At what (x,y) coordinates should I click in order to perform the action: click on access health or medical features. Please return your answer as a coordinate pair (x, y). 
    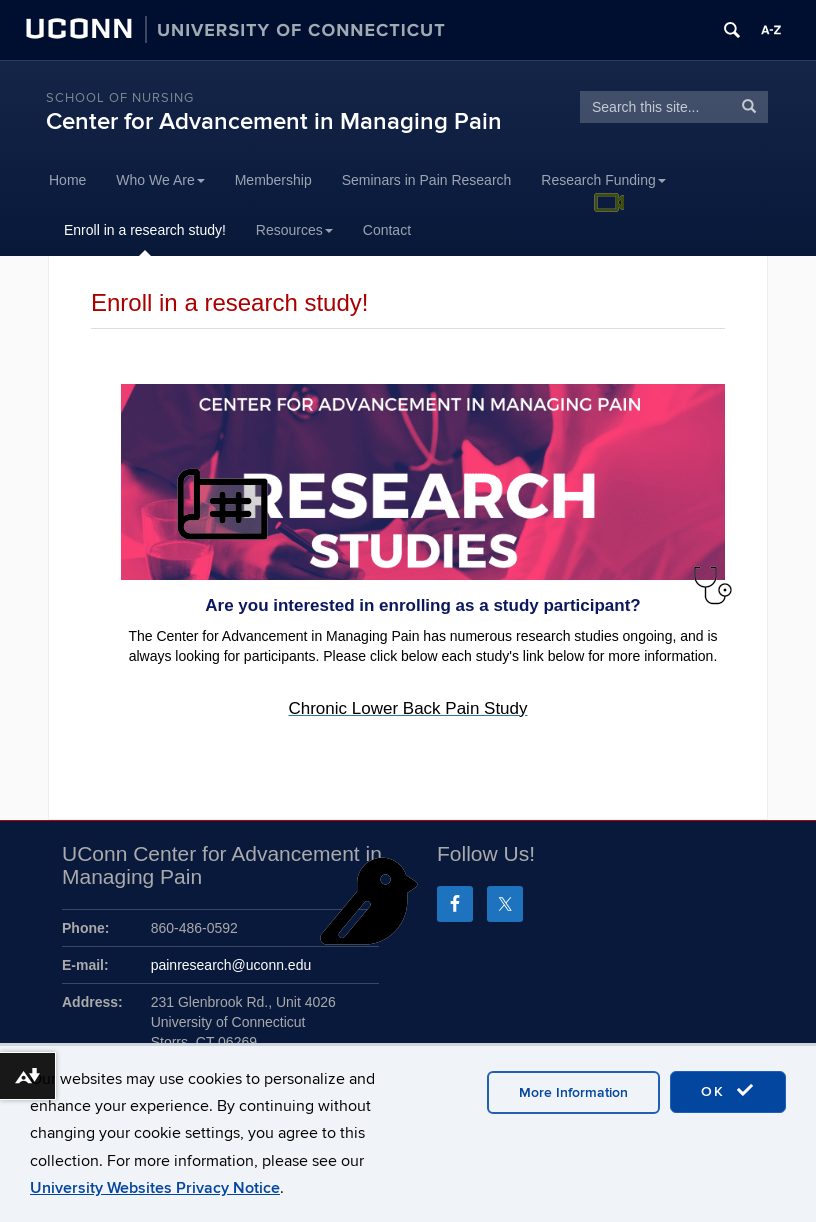
    Looking at the image, I should click on (710, 584).